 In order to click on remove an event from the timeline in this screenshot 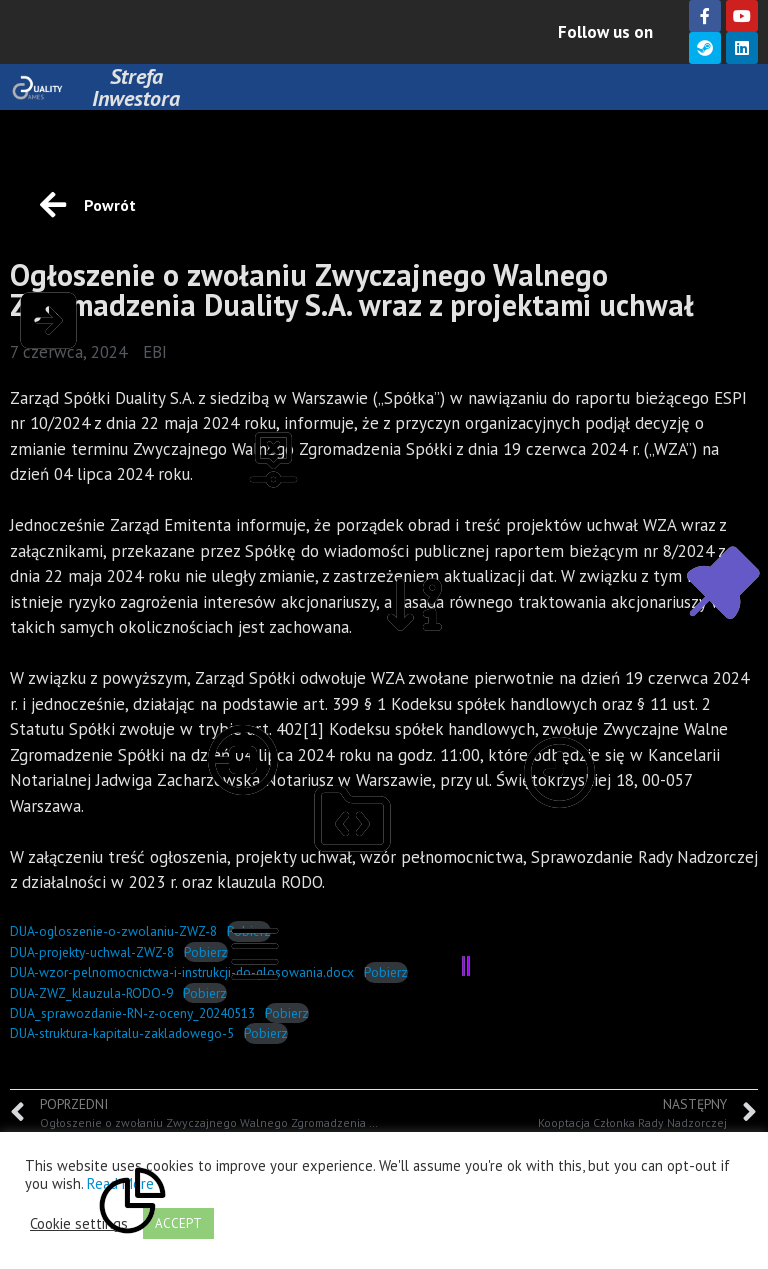, I will do `click(273, 458)`.